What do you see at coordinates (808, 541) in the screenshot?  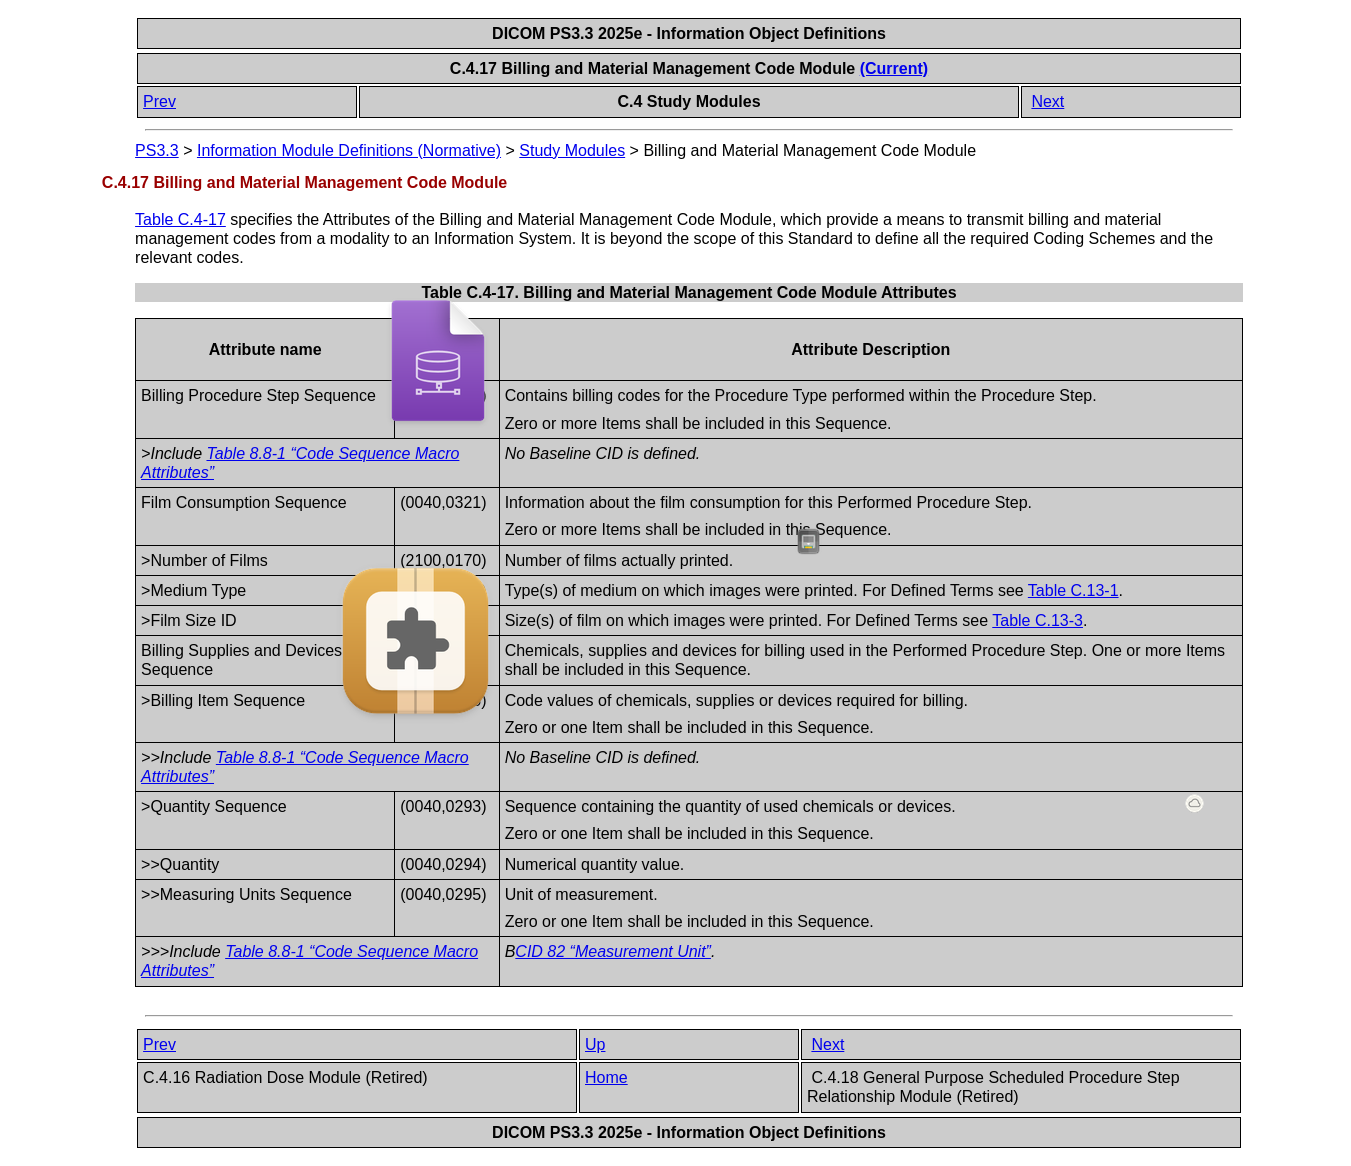 I see `sega genesis/32x rom file` at bounding box center [808, 541].